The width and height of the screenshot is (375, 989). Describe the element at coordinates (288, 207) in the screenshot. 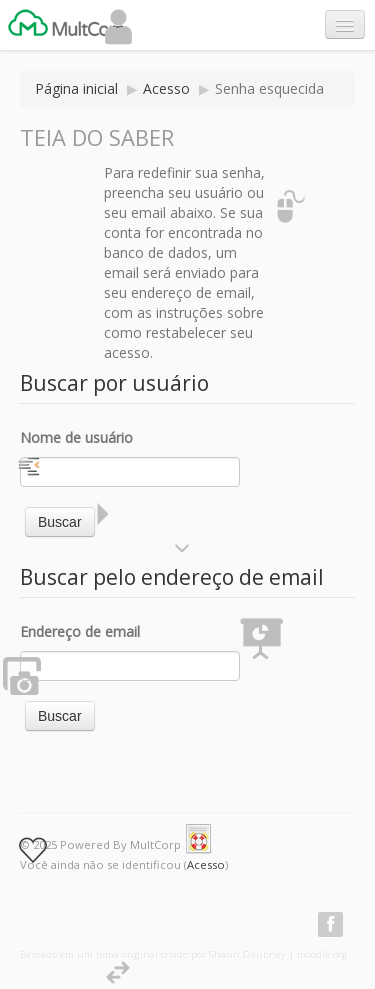

I see `mouse input device settings` at that location.